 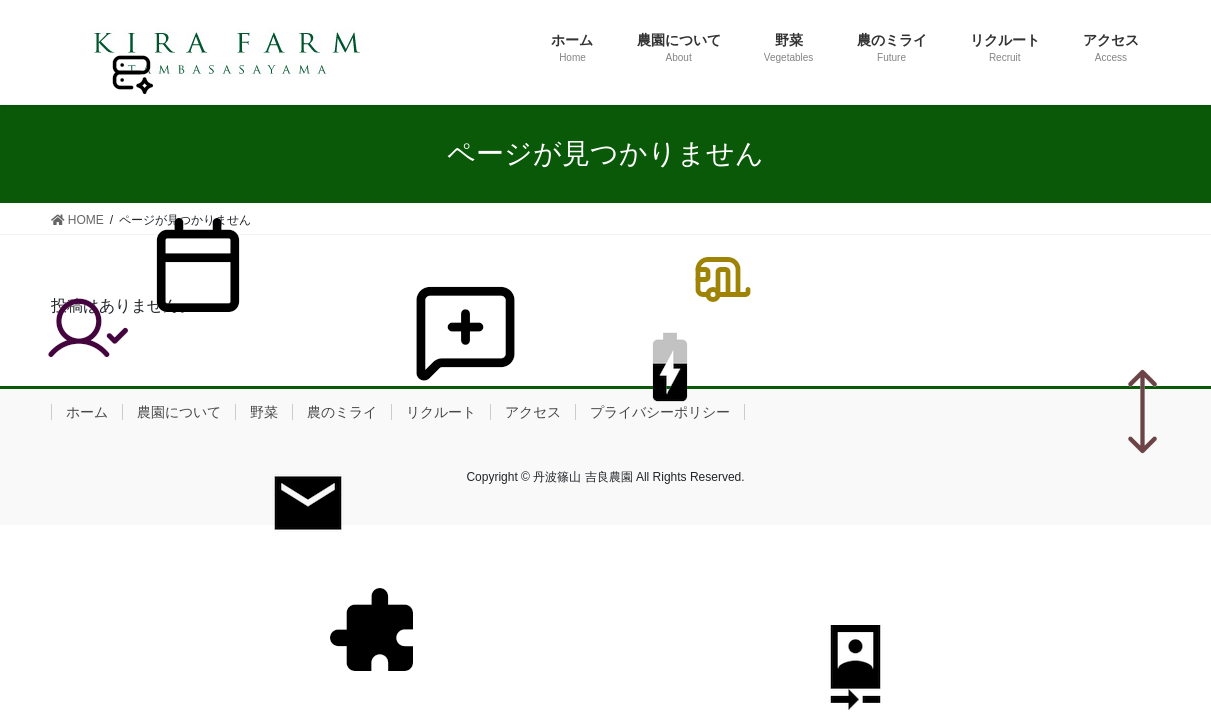 What do you see at coordinates (465, 331) in the screenshot?
I see `compose a new message` at bounding box center [465, 331].